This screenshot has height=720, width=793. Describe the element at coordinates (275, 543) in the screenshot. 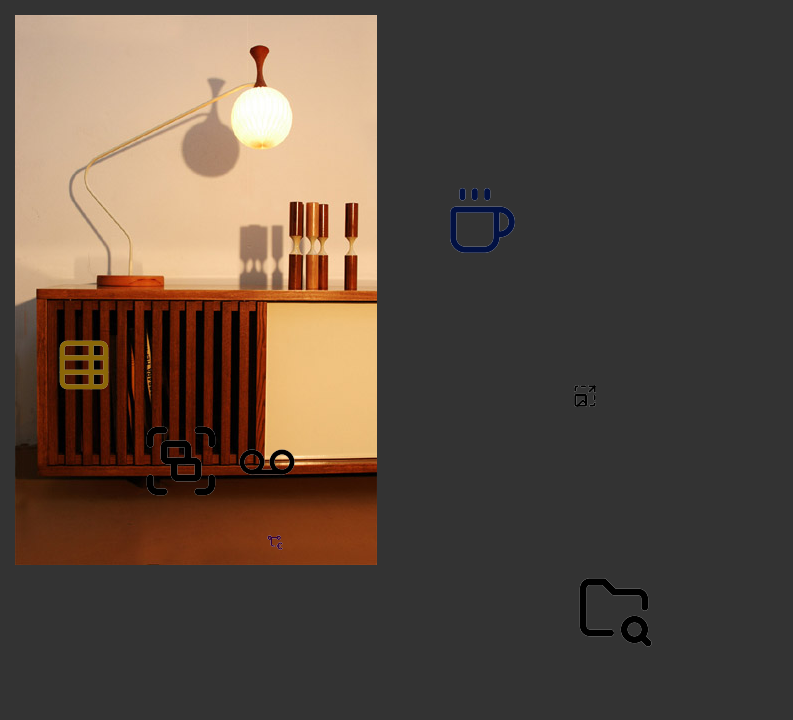

I see `view euro currency transactions` at that location.